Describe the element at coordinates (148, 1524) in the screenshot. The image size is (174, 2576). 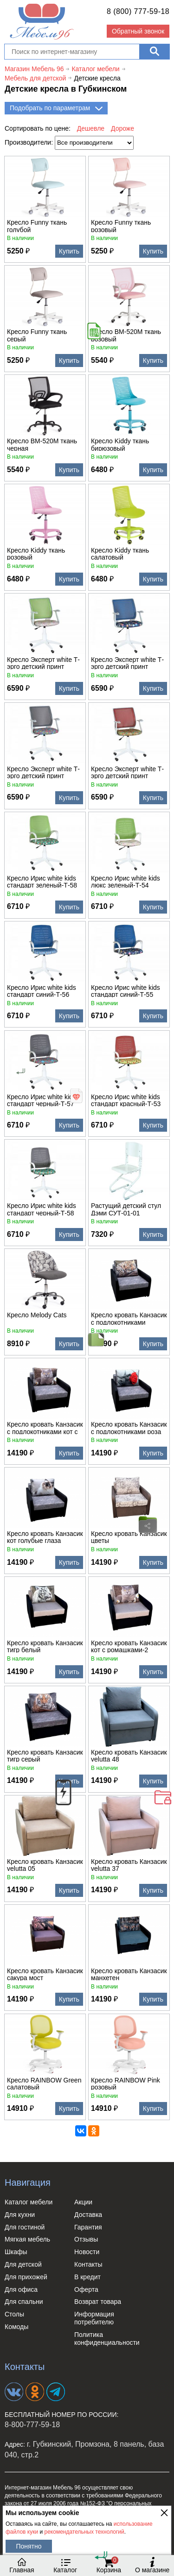
I see `open your public shared folder` at that location.